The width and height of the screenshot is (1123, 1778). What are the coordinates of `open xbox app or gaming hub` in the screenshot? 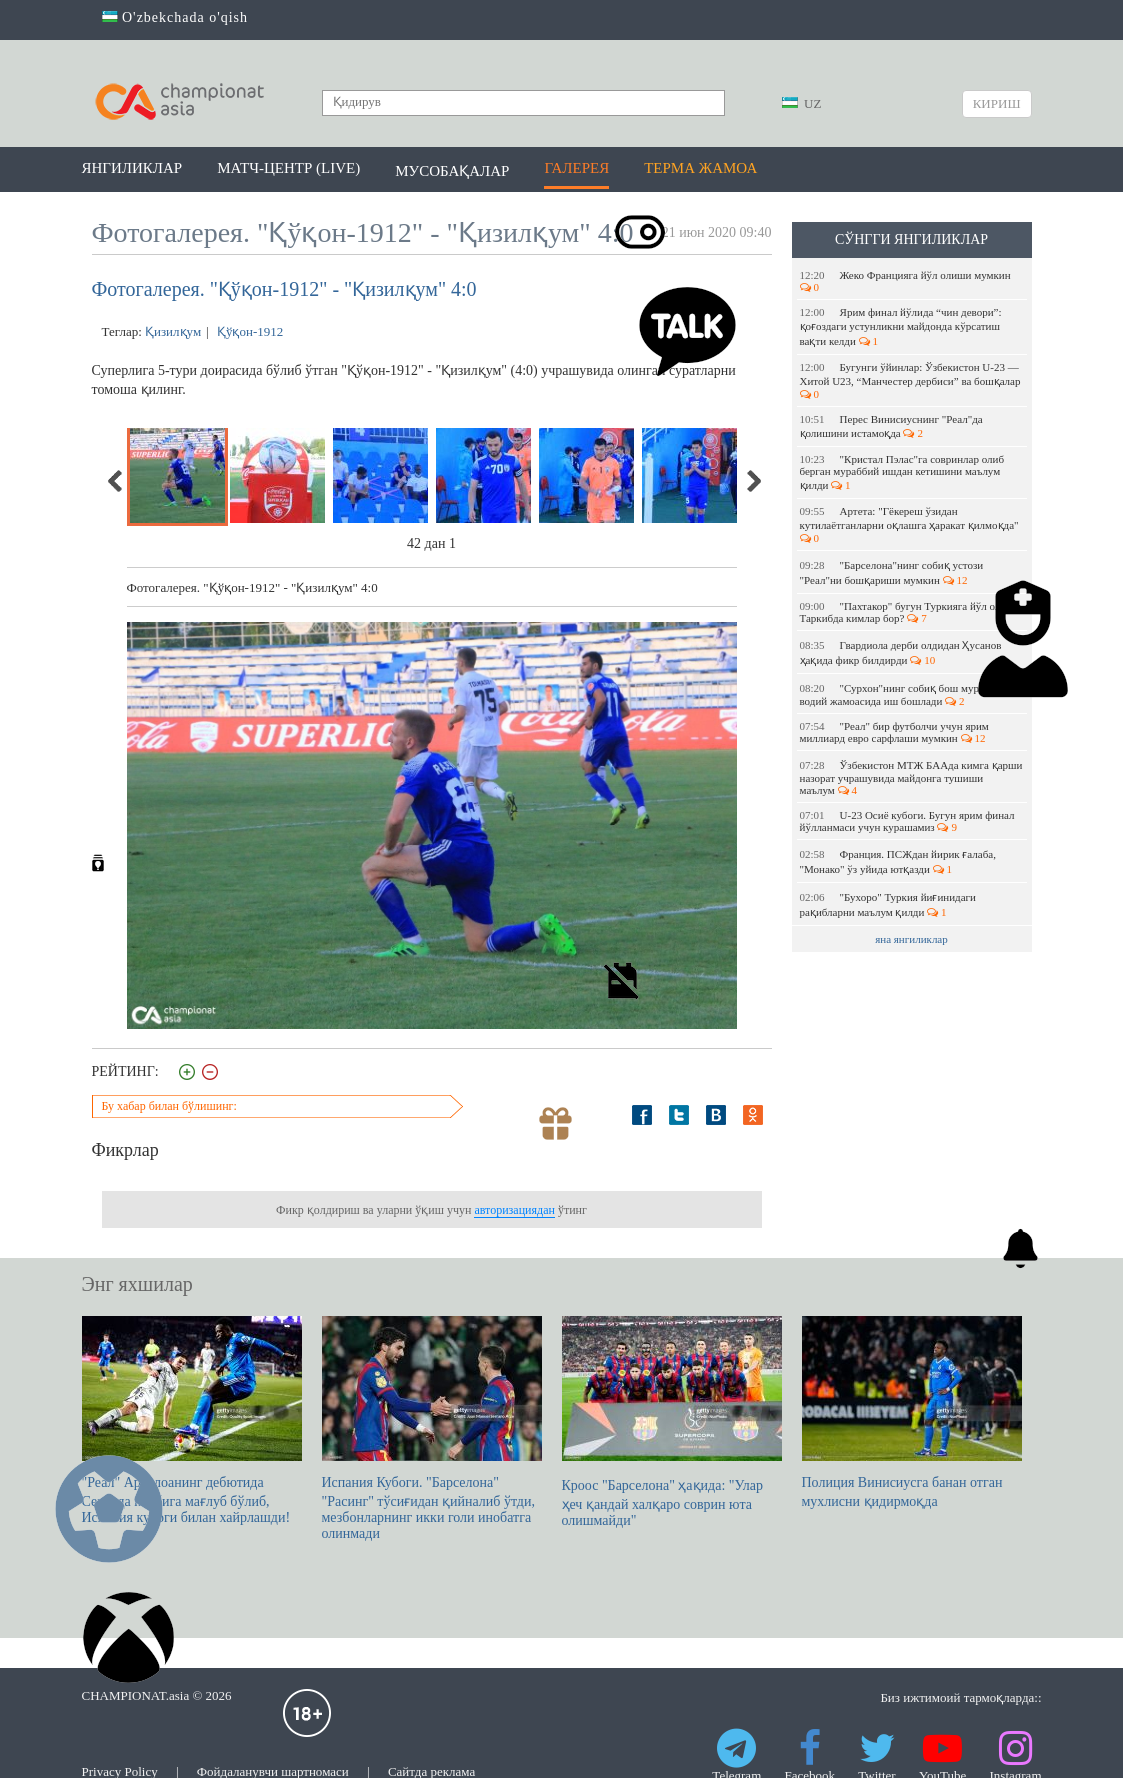 It's located at (128, 1637).